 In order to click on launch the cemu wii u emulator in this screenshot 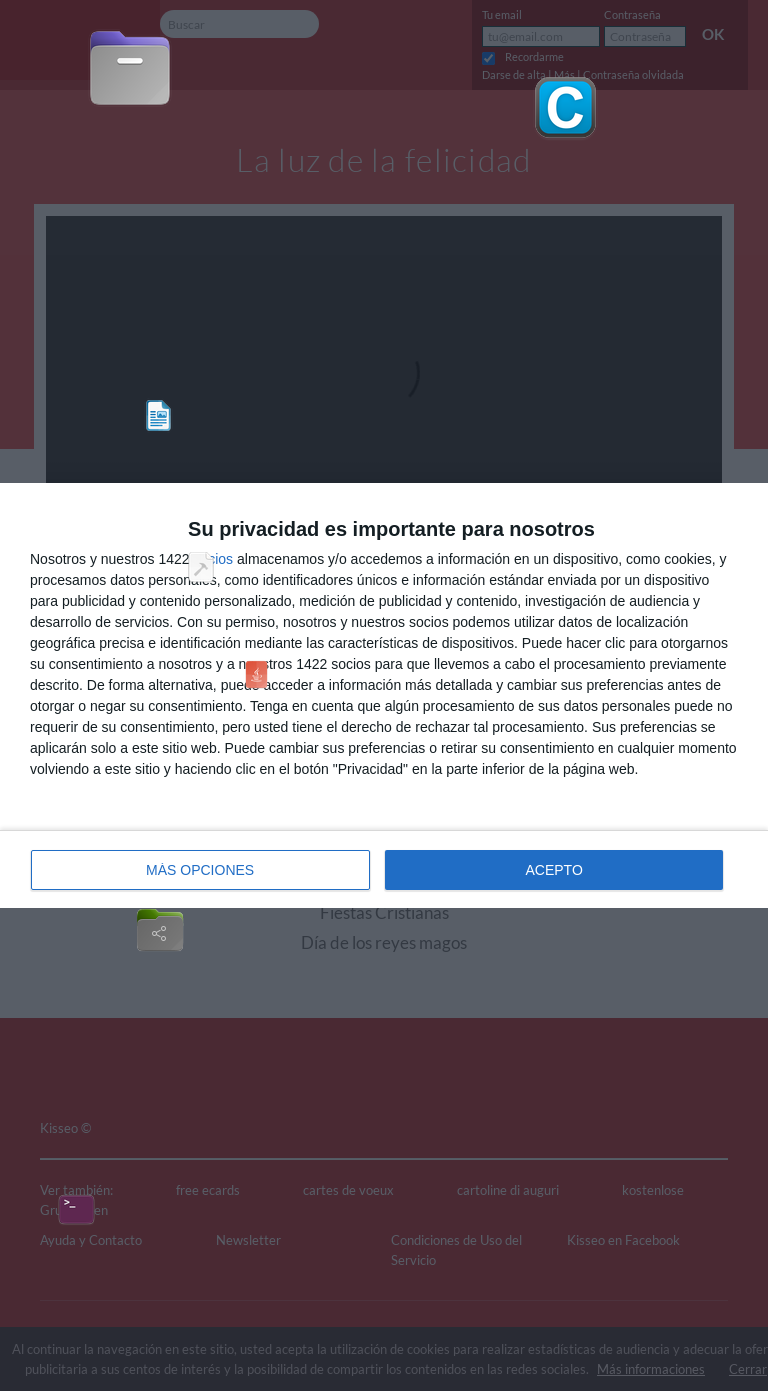, I will do `click(565, 107)`.